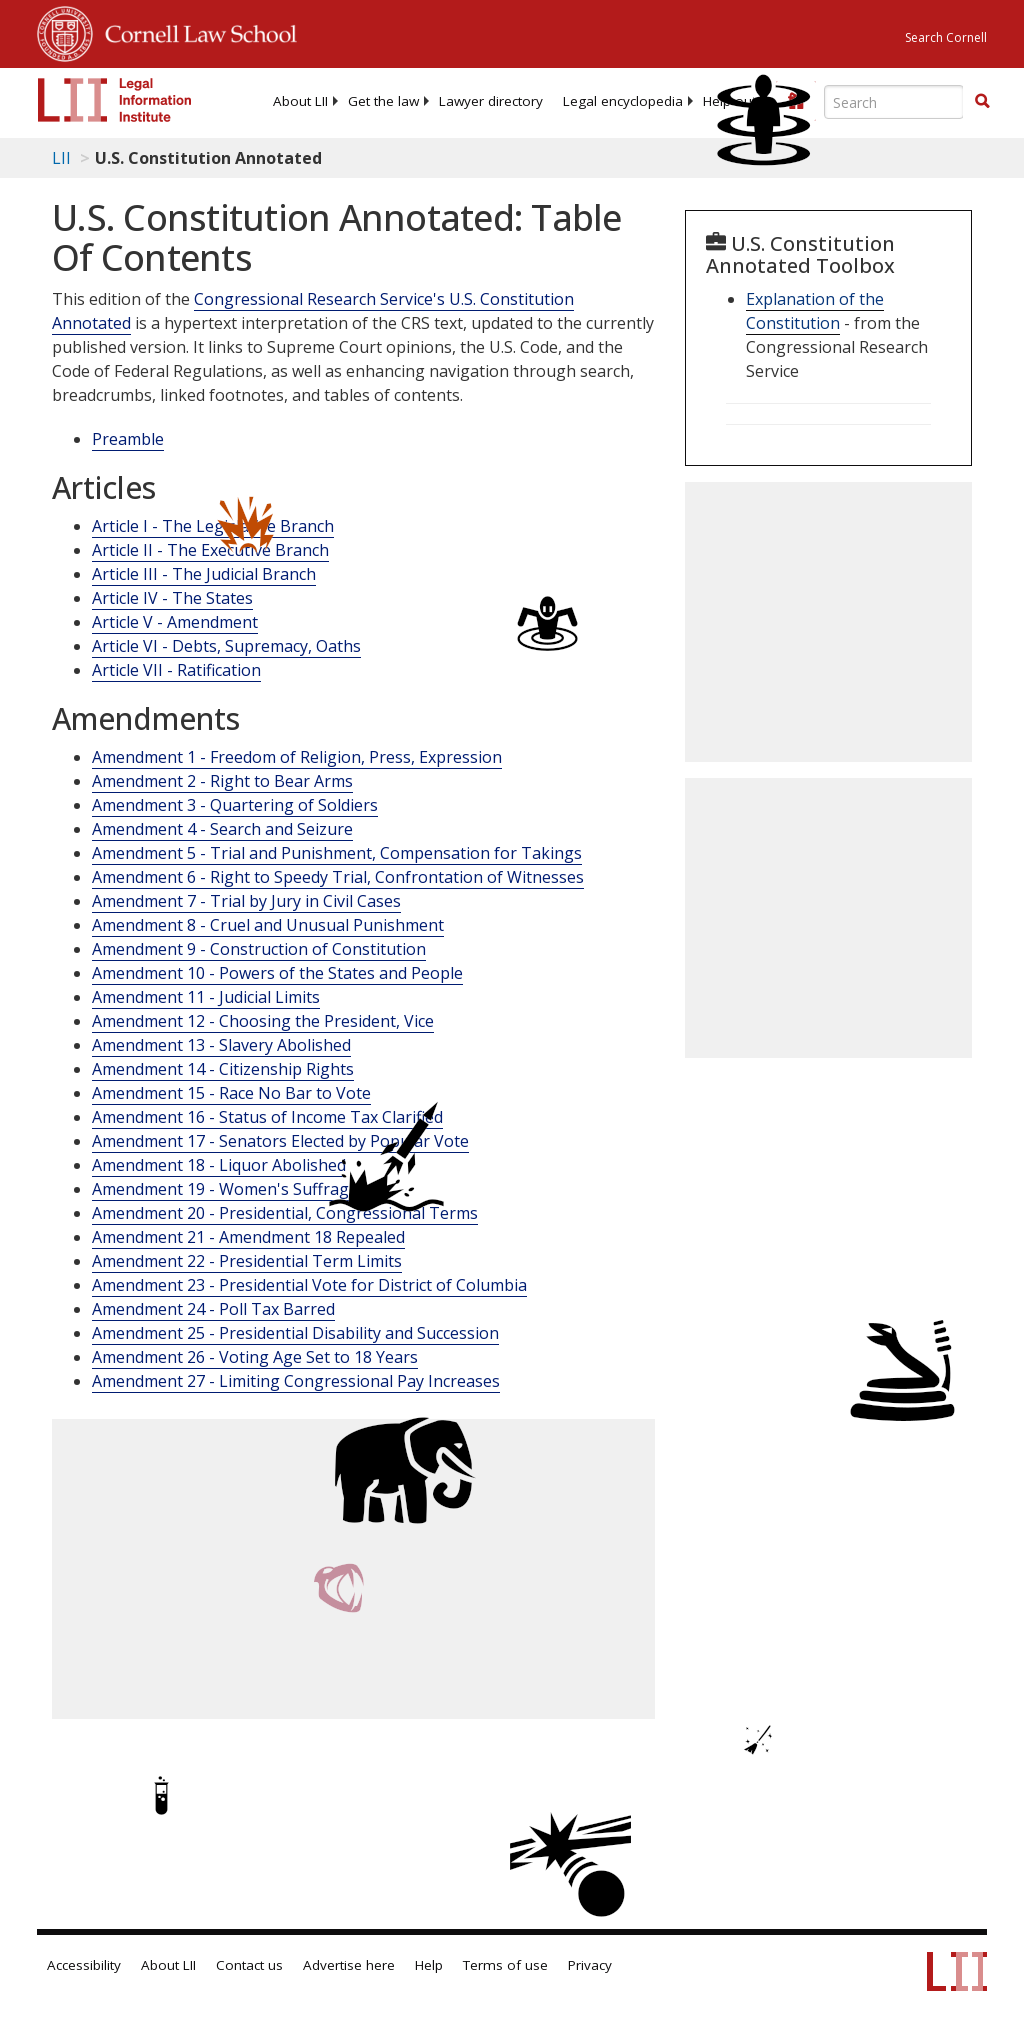  What do you see at coordinates (386, 1156) in the screenshot?
I see `launch submarine missile attack` at bounding box center [386, 1156].